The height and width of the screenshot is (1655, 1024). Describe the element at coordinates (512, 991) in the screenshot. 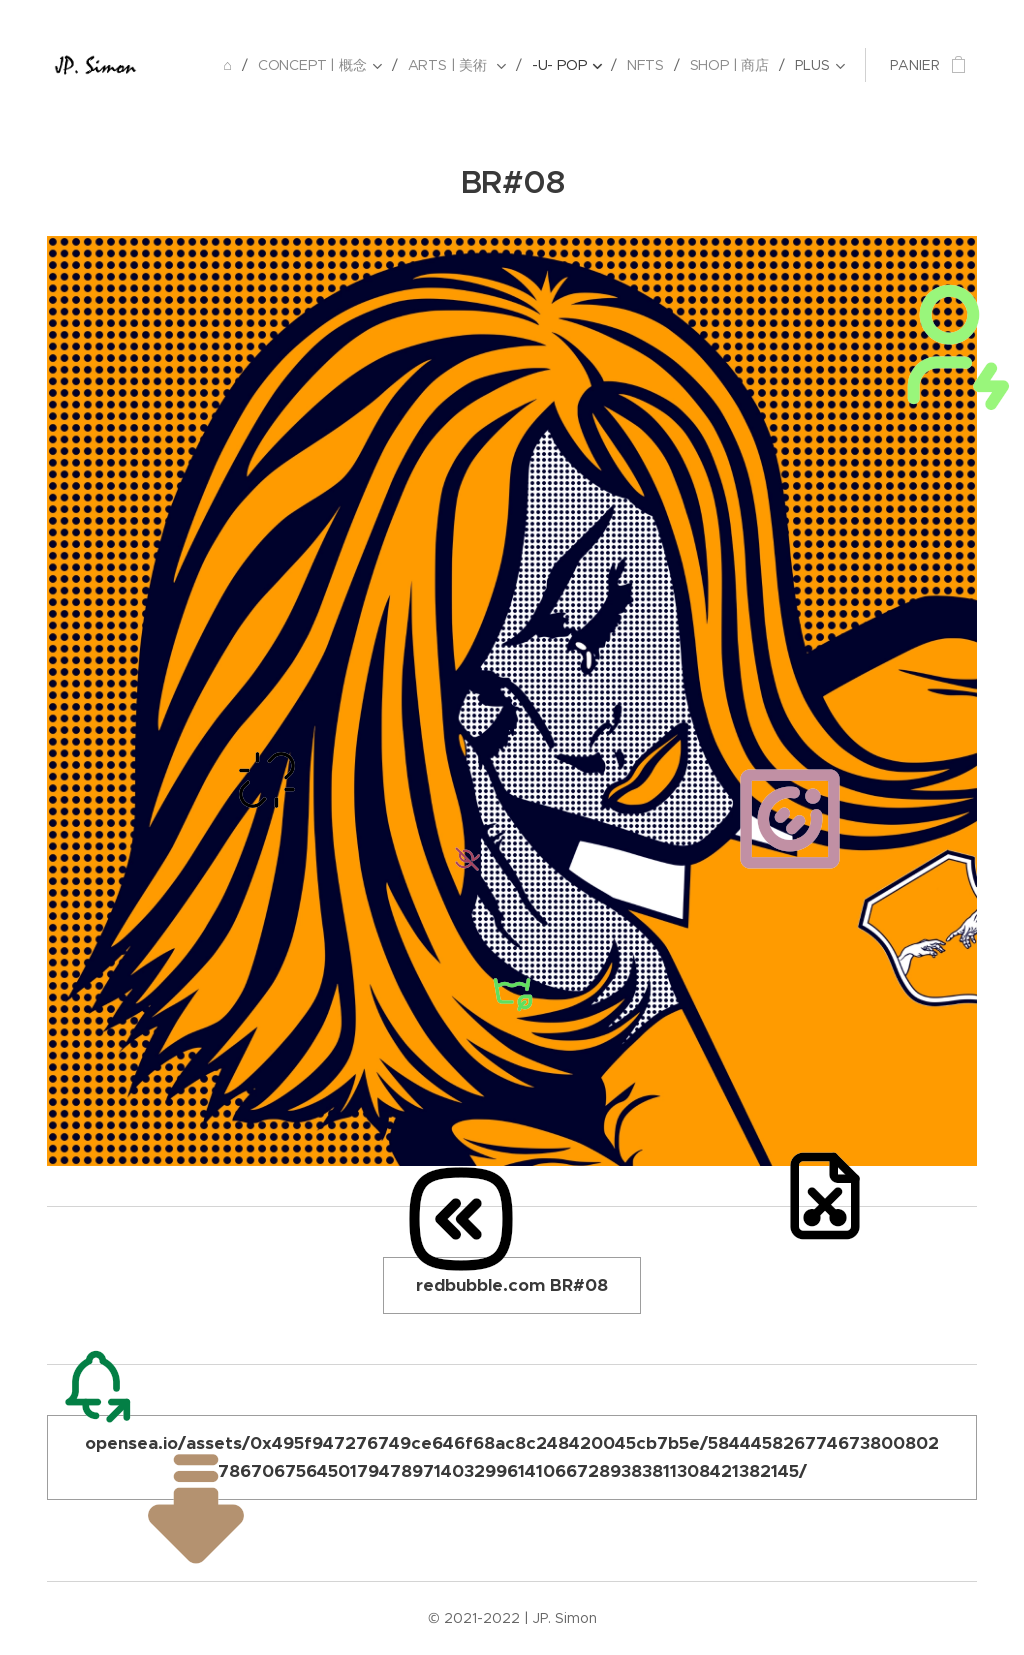

I see `select eco-friendly wash cycle` at that location.